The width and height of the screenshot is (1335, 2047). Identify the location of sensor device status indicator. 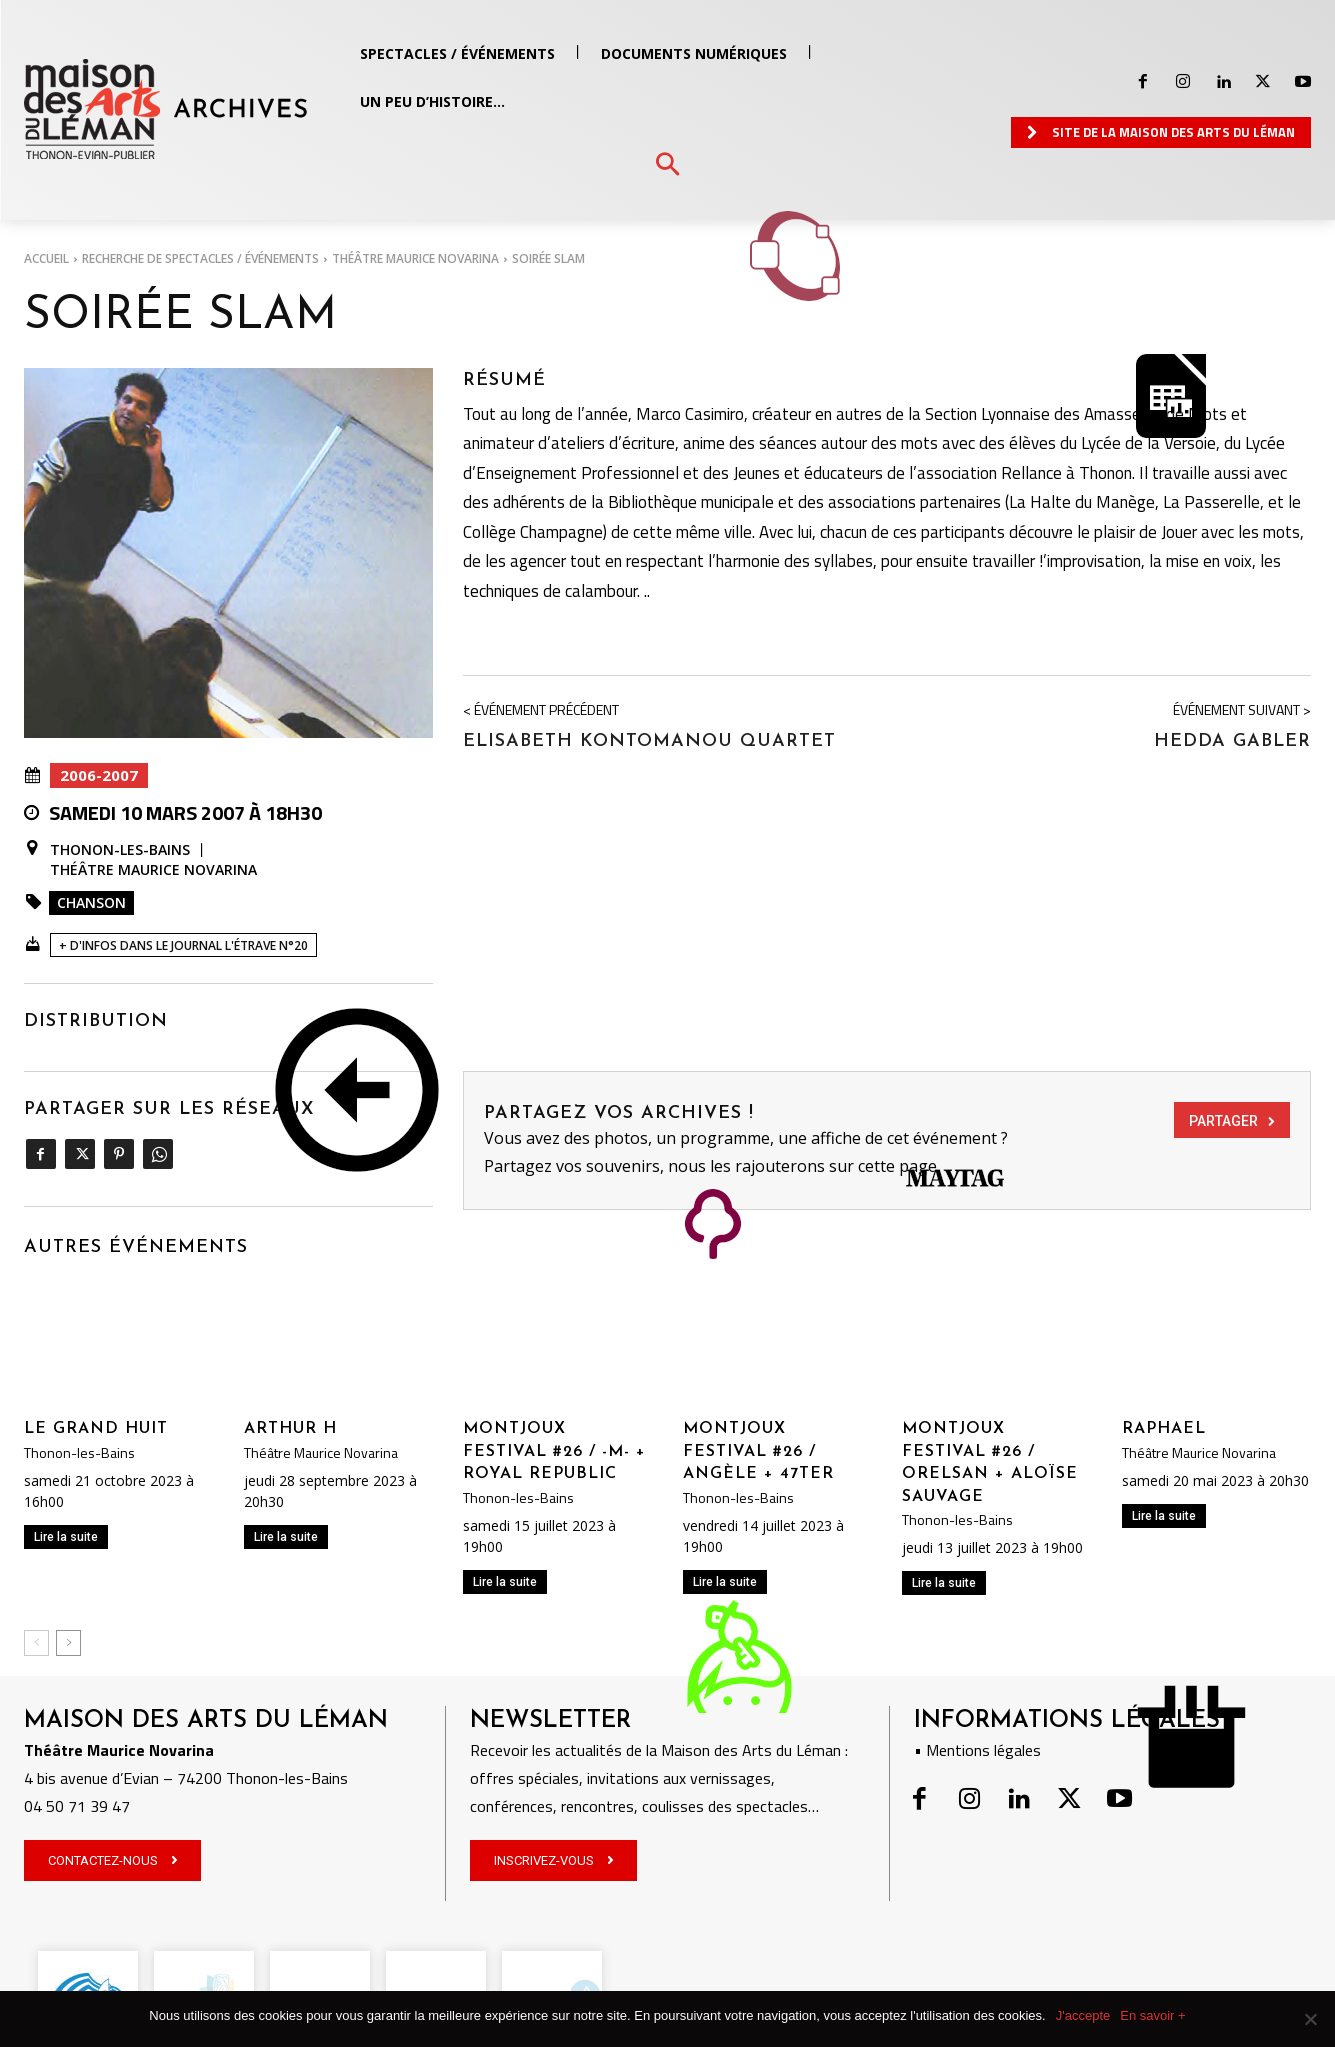
(1191, 1739).